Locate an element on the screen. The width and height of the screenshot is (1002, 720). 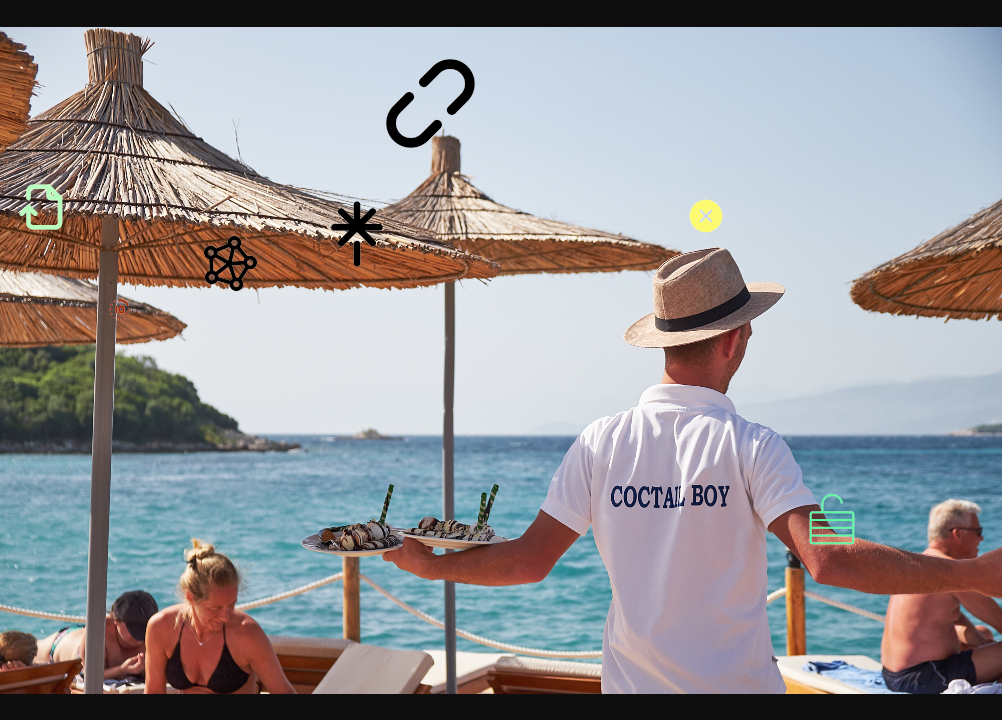
set a 10-second timer or countdown is located at coordinates (119, 309).